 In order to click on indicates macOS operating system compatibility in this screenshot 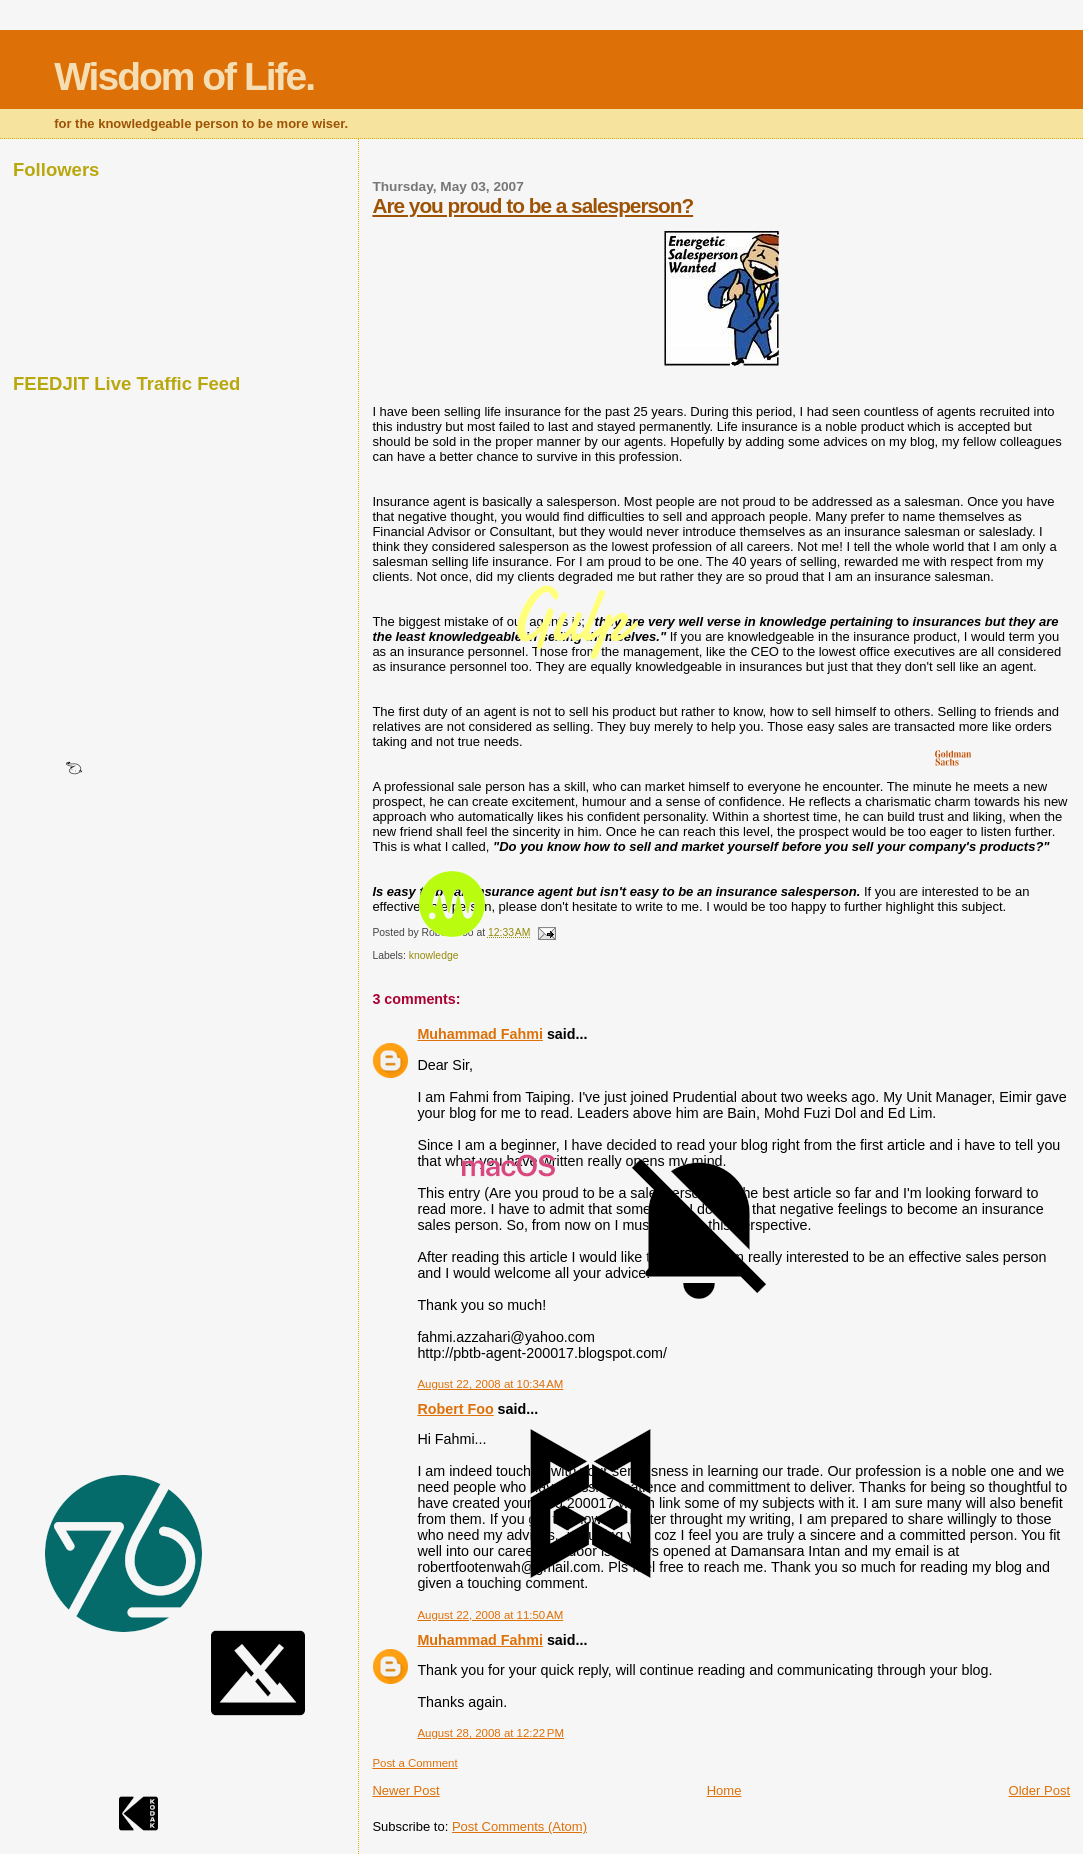, I will do `click(508, 1165)`.